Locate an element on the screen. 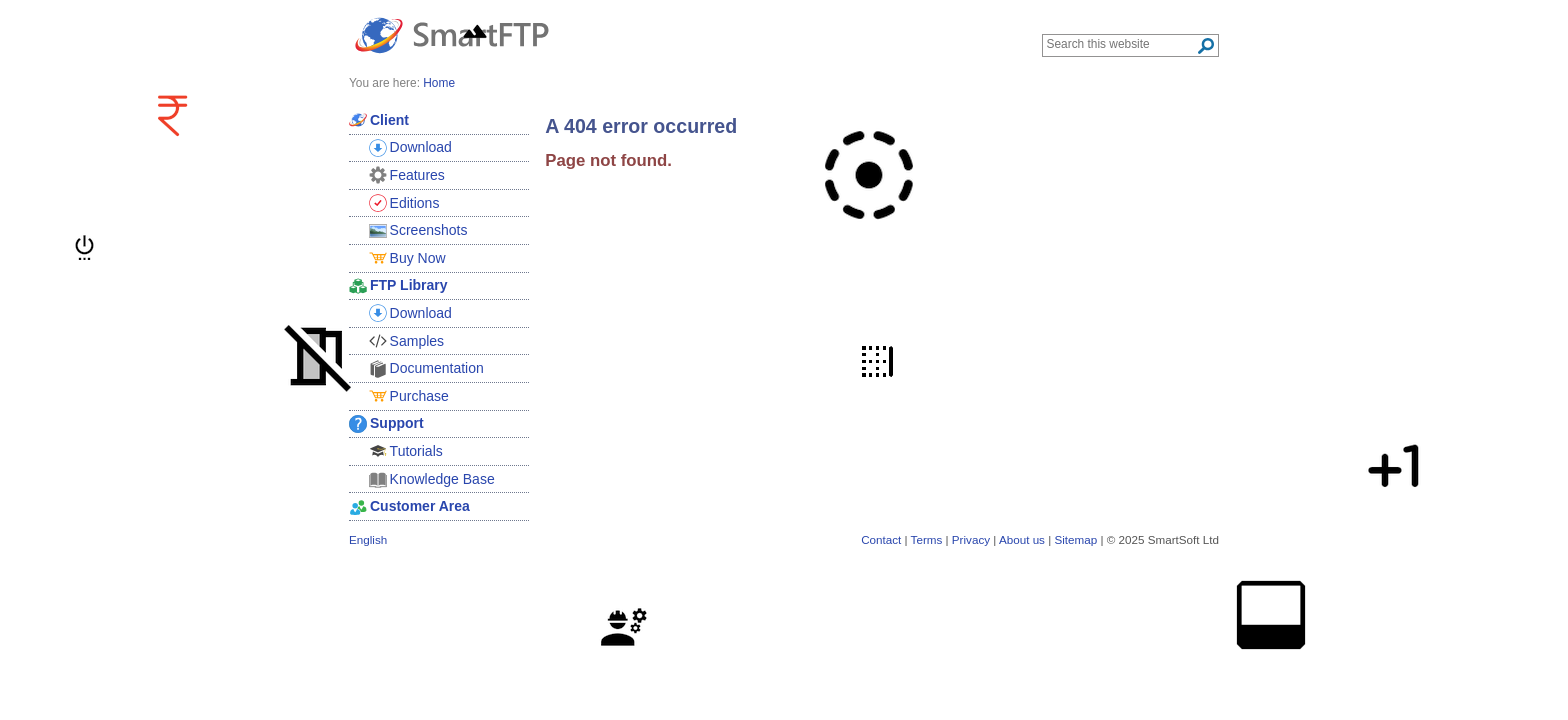  view terrain or topographic map layer is located at coordinates (475, 31).